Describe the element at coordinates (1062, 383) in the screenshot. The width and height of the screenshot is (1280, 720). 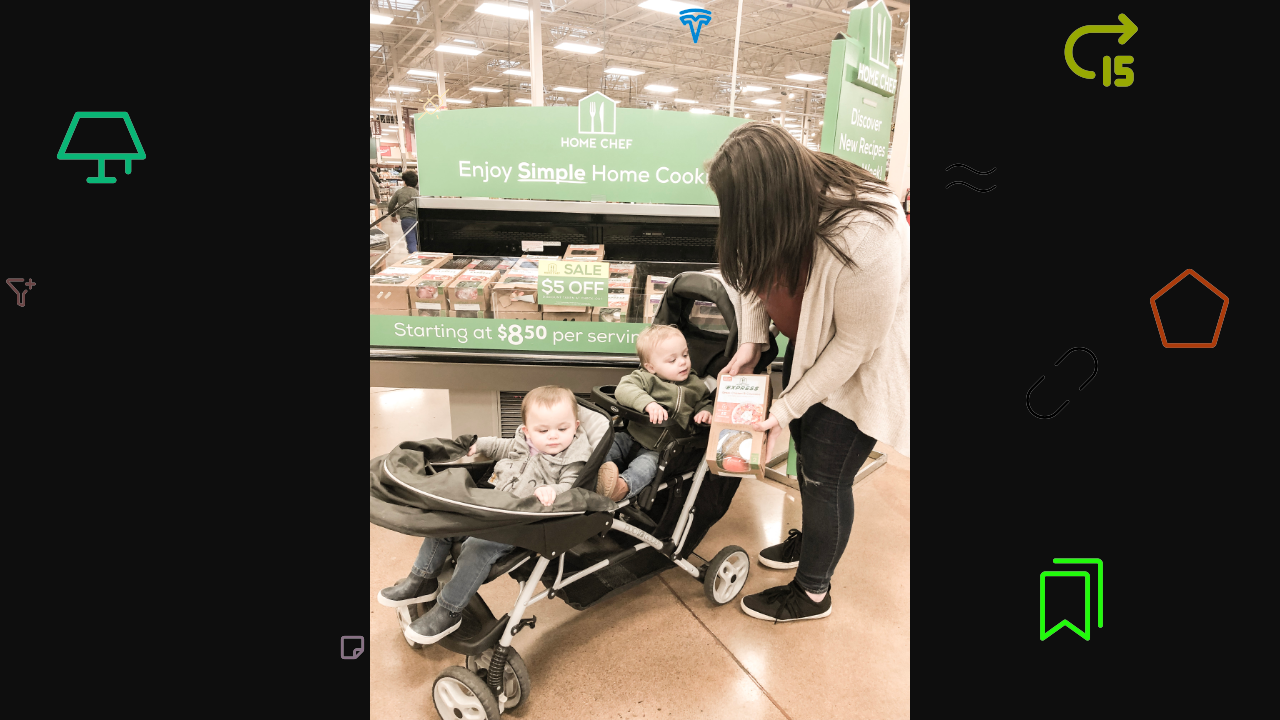
I see `unlink or break a connection` at that location.